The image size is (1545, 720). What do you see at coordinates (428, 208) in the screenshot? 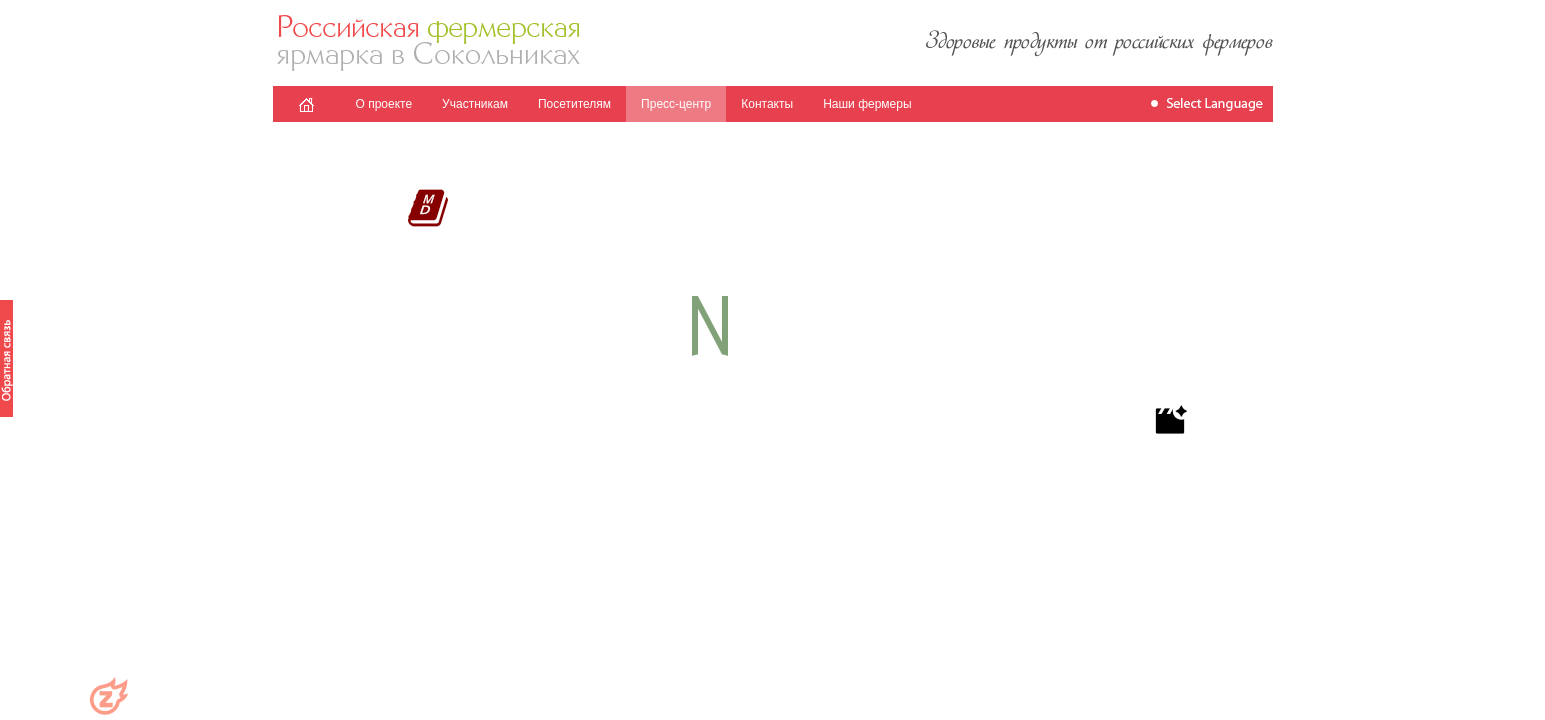
I see `mdbook documentation tool logo` at bounding box center [428, 208].